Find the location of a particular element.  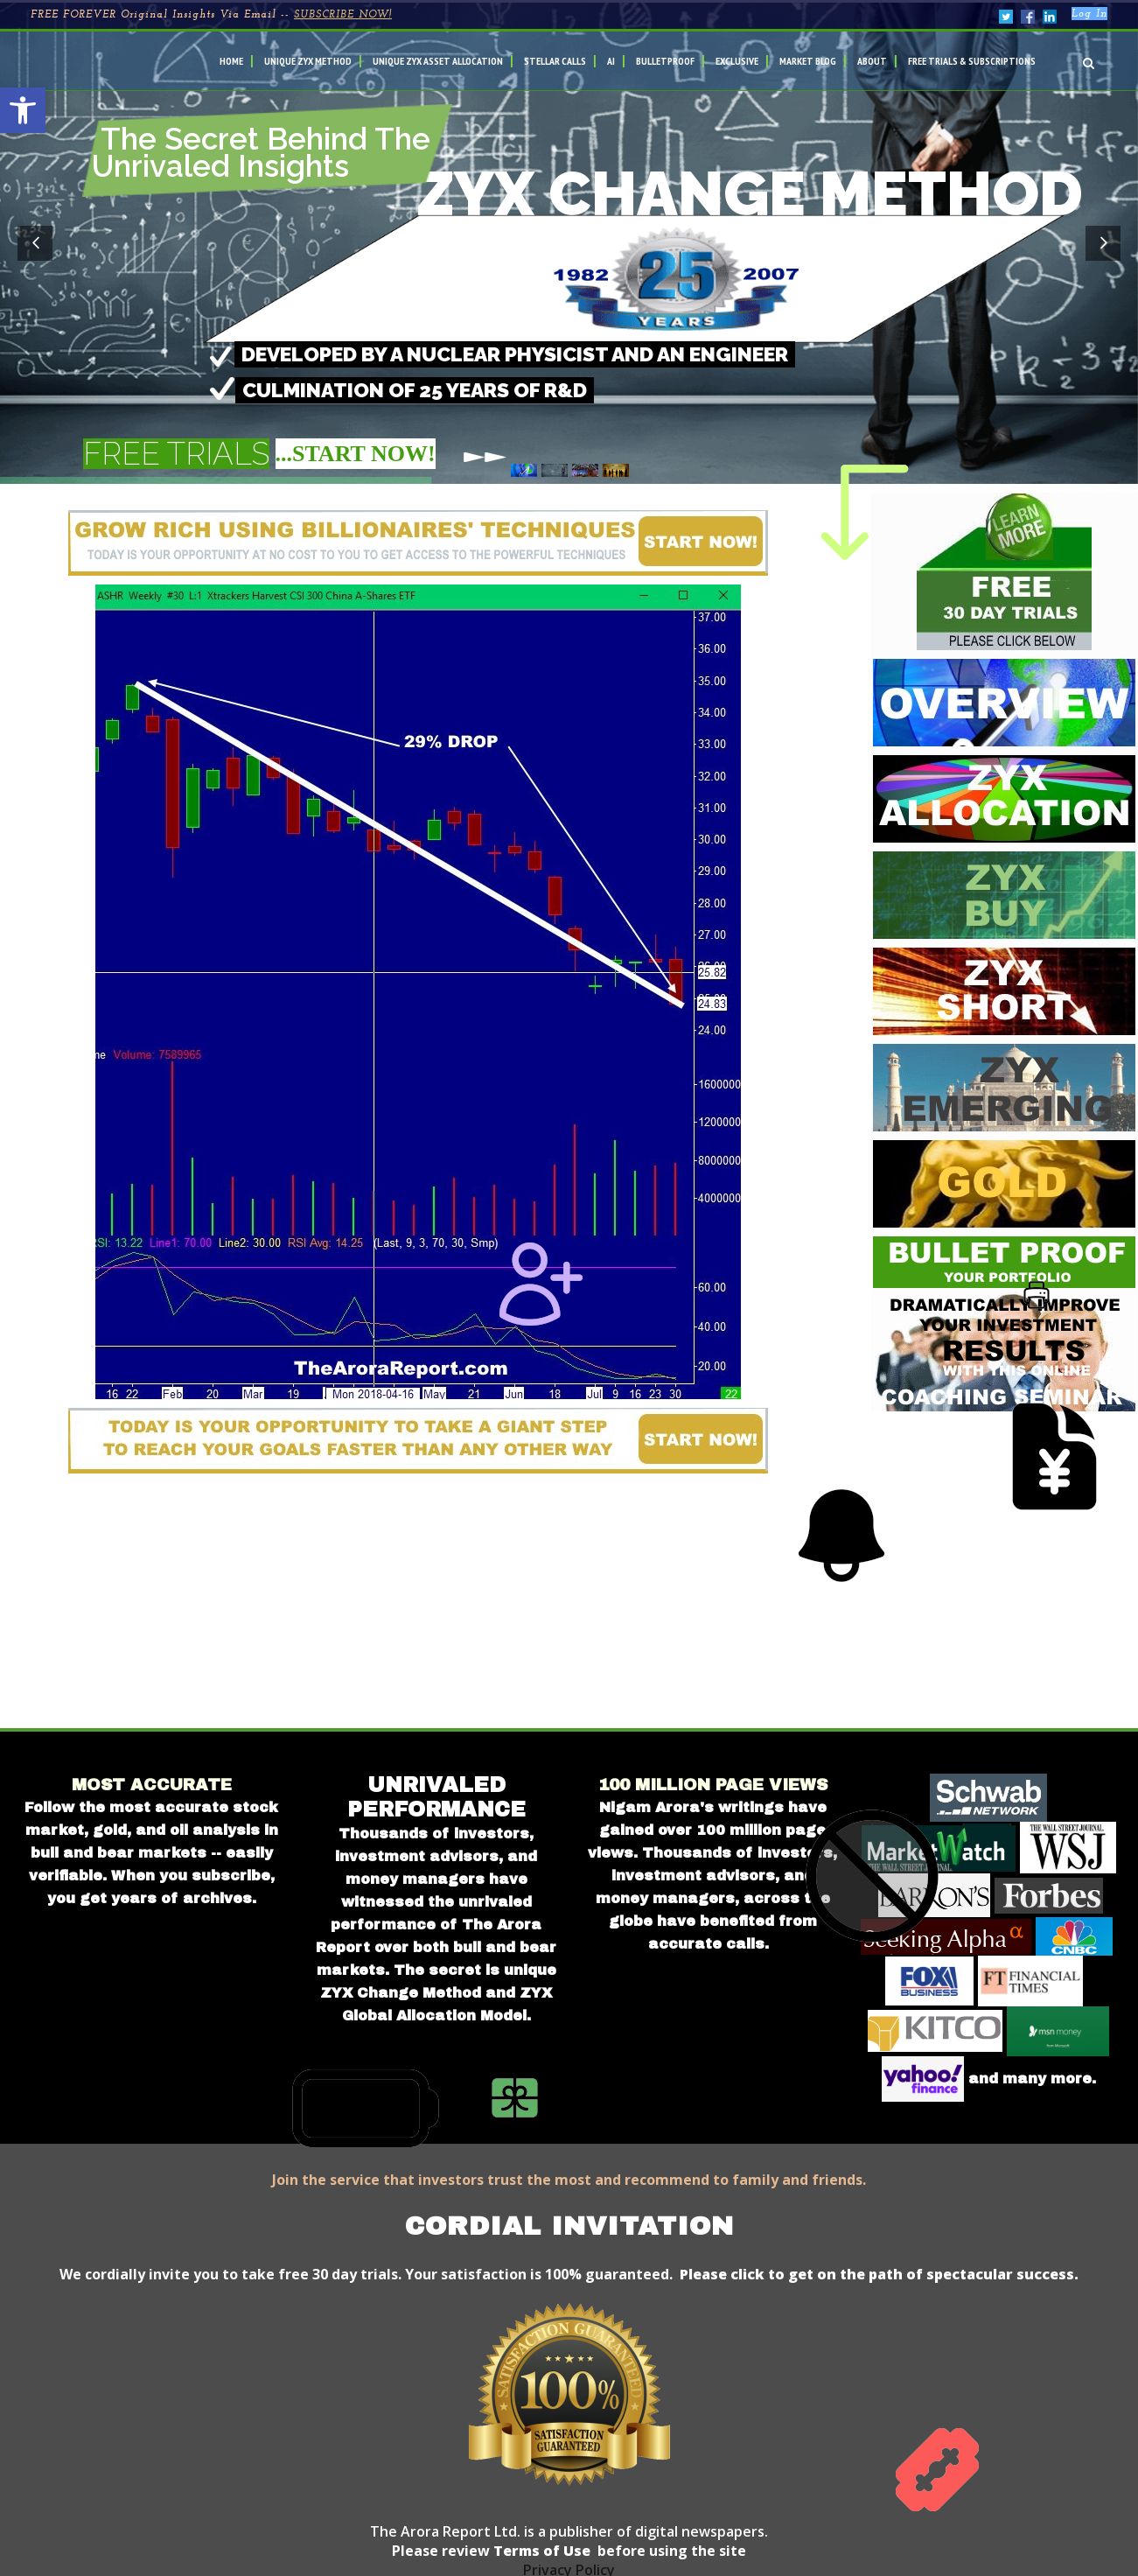

print the current document is located at coordinates (1037, 1295).